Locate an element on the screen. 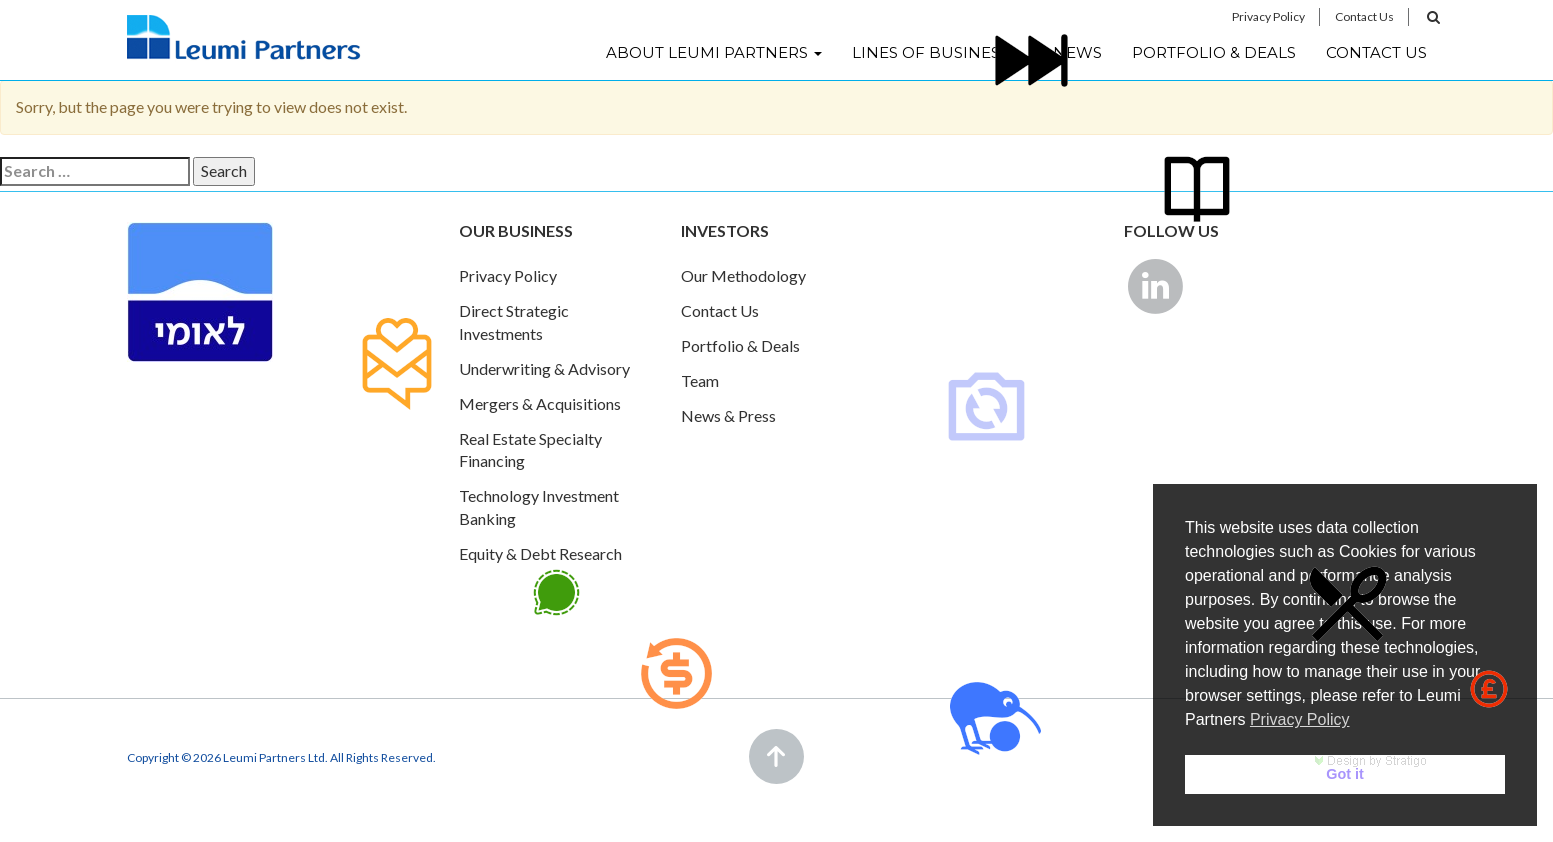 Image resolution: width=1553 pixels, height=842 pixels. open signal messenger app is located at coordinates (556, 592).